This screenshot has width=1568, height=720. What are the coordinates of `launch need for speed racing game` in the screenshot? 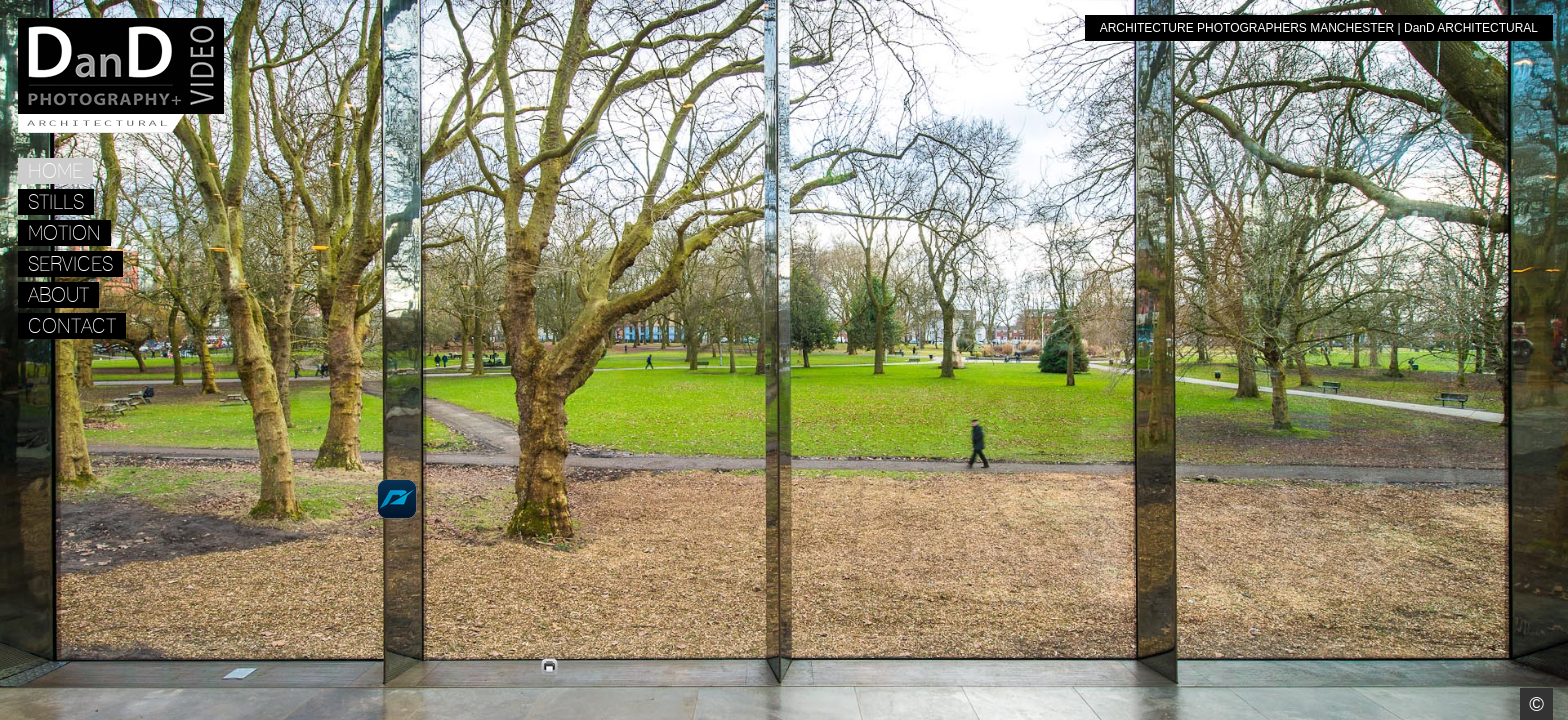 It's located at (397, 499).